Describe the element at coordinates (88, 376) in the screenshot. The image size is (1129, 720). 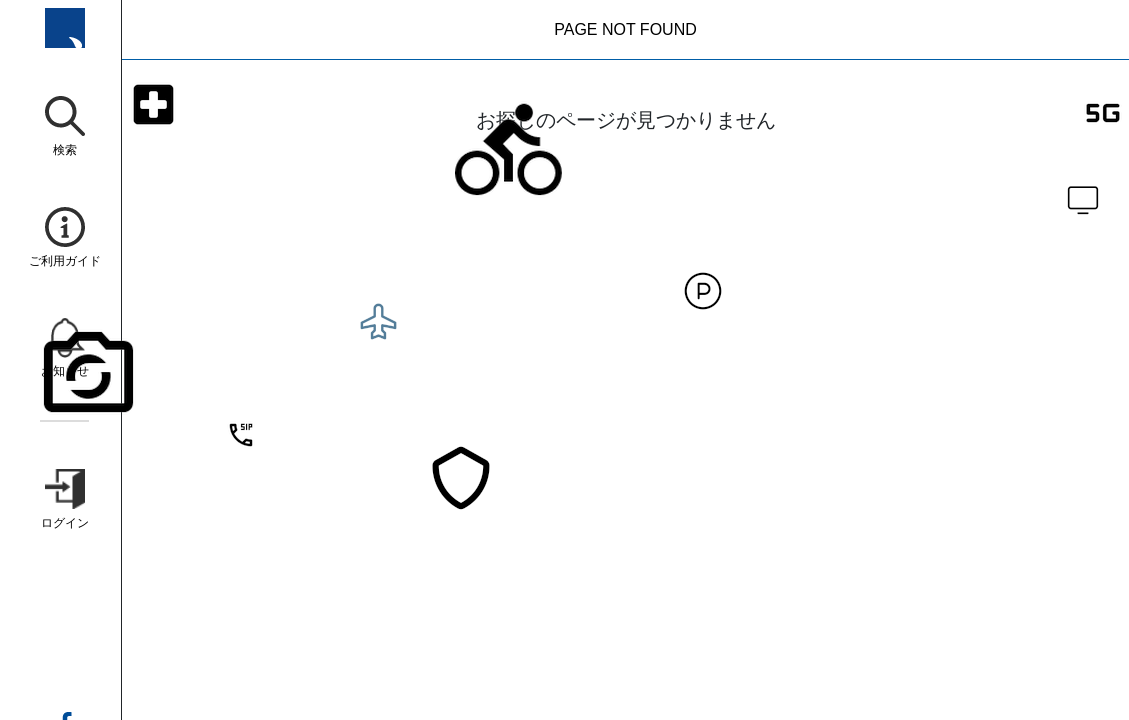
I see `enable party mode for shared photo capture` at that location.